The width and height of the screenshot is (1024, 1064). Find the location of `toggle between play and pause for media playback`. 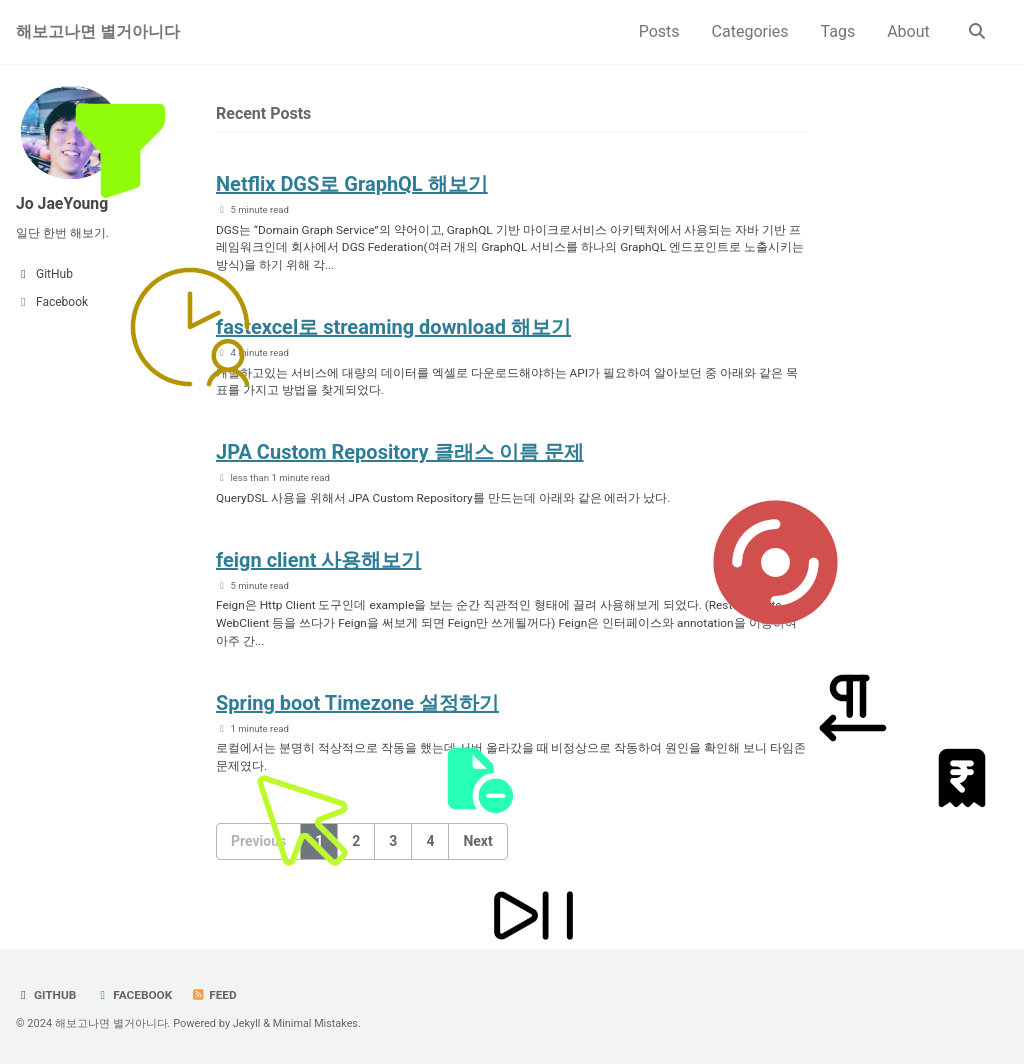

toggle between play and pause for media playback is located at coordinates (533, 912).